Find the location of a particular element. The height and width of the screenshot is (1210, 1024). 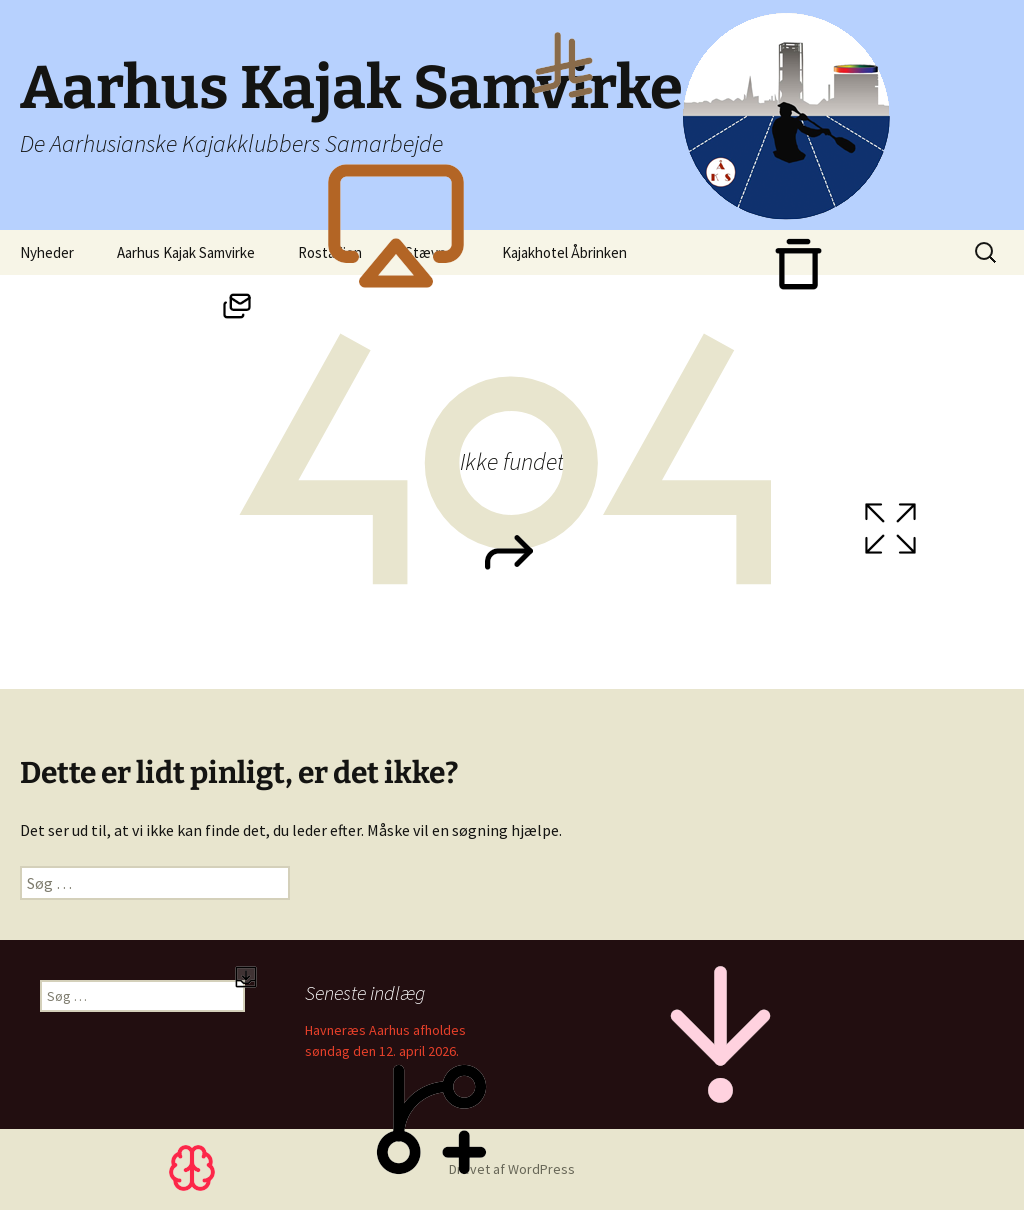

delete item is located at coordinates (798, 266).